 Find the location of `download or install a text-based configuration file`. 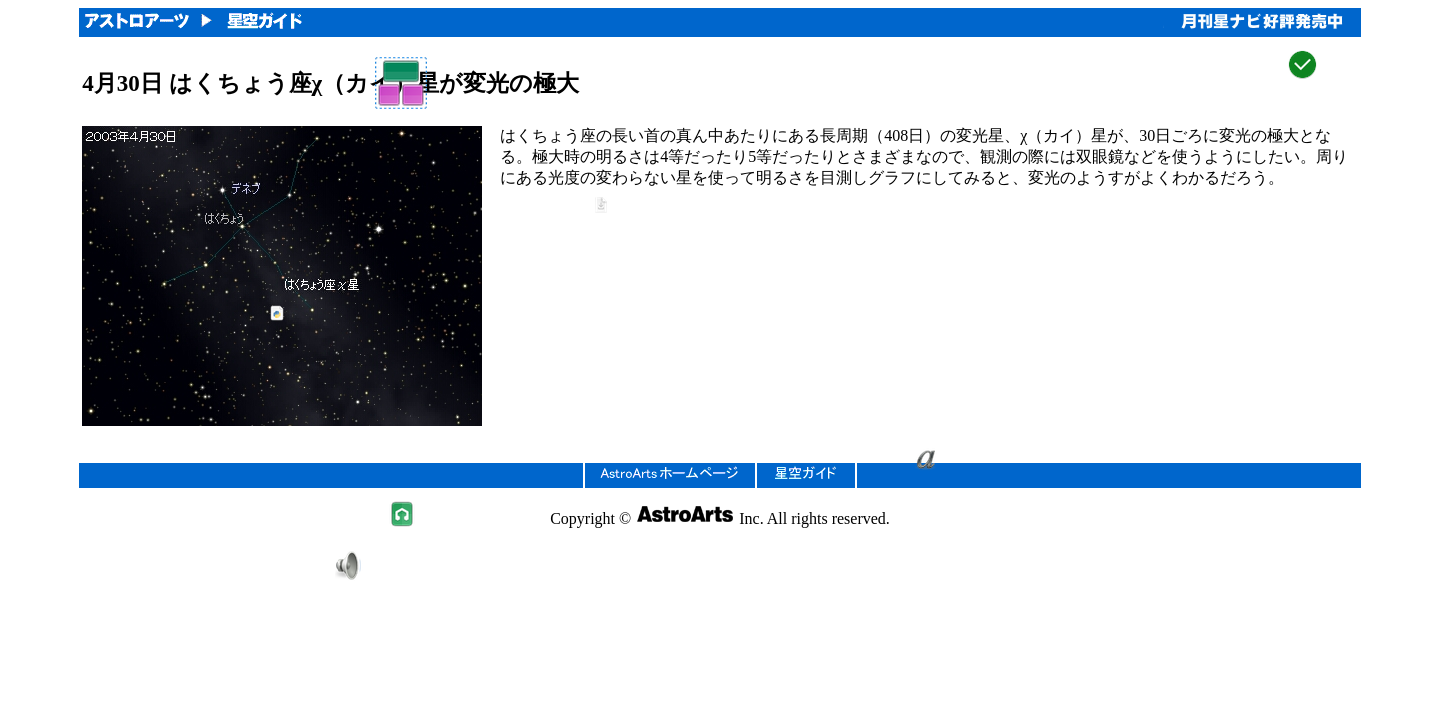

download or install a text-based configuration file is located at coordinates (601, 205).